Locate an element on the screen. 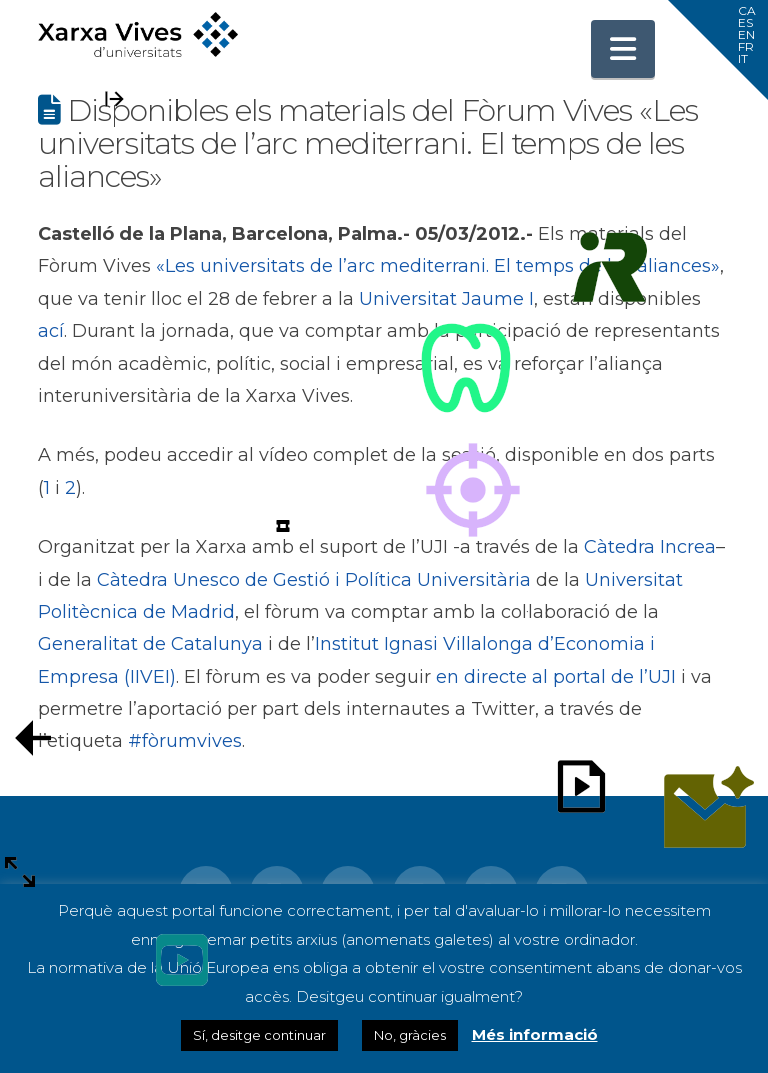 The image size is (768, 1073). open a video file is located at coordinates (581, 786).